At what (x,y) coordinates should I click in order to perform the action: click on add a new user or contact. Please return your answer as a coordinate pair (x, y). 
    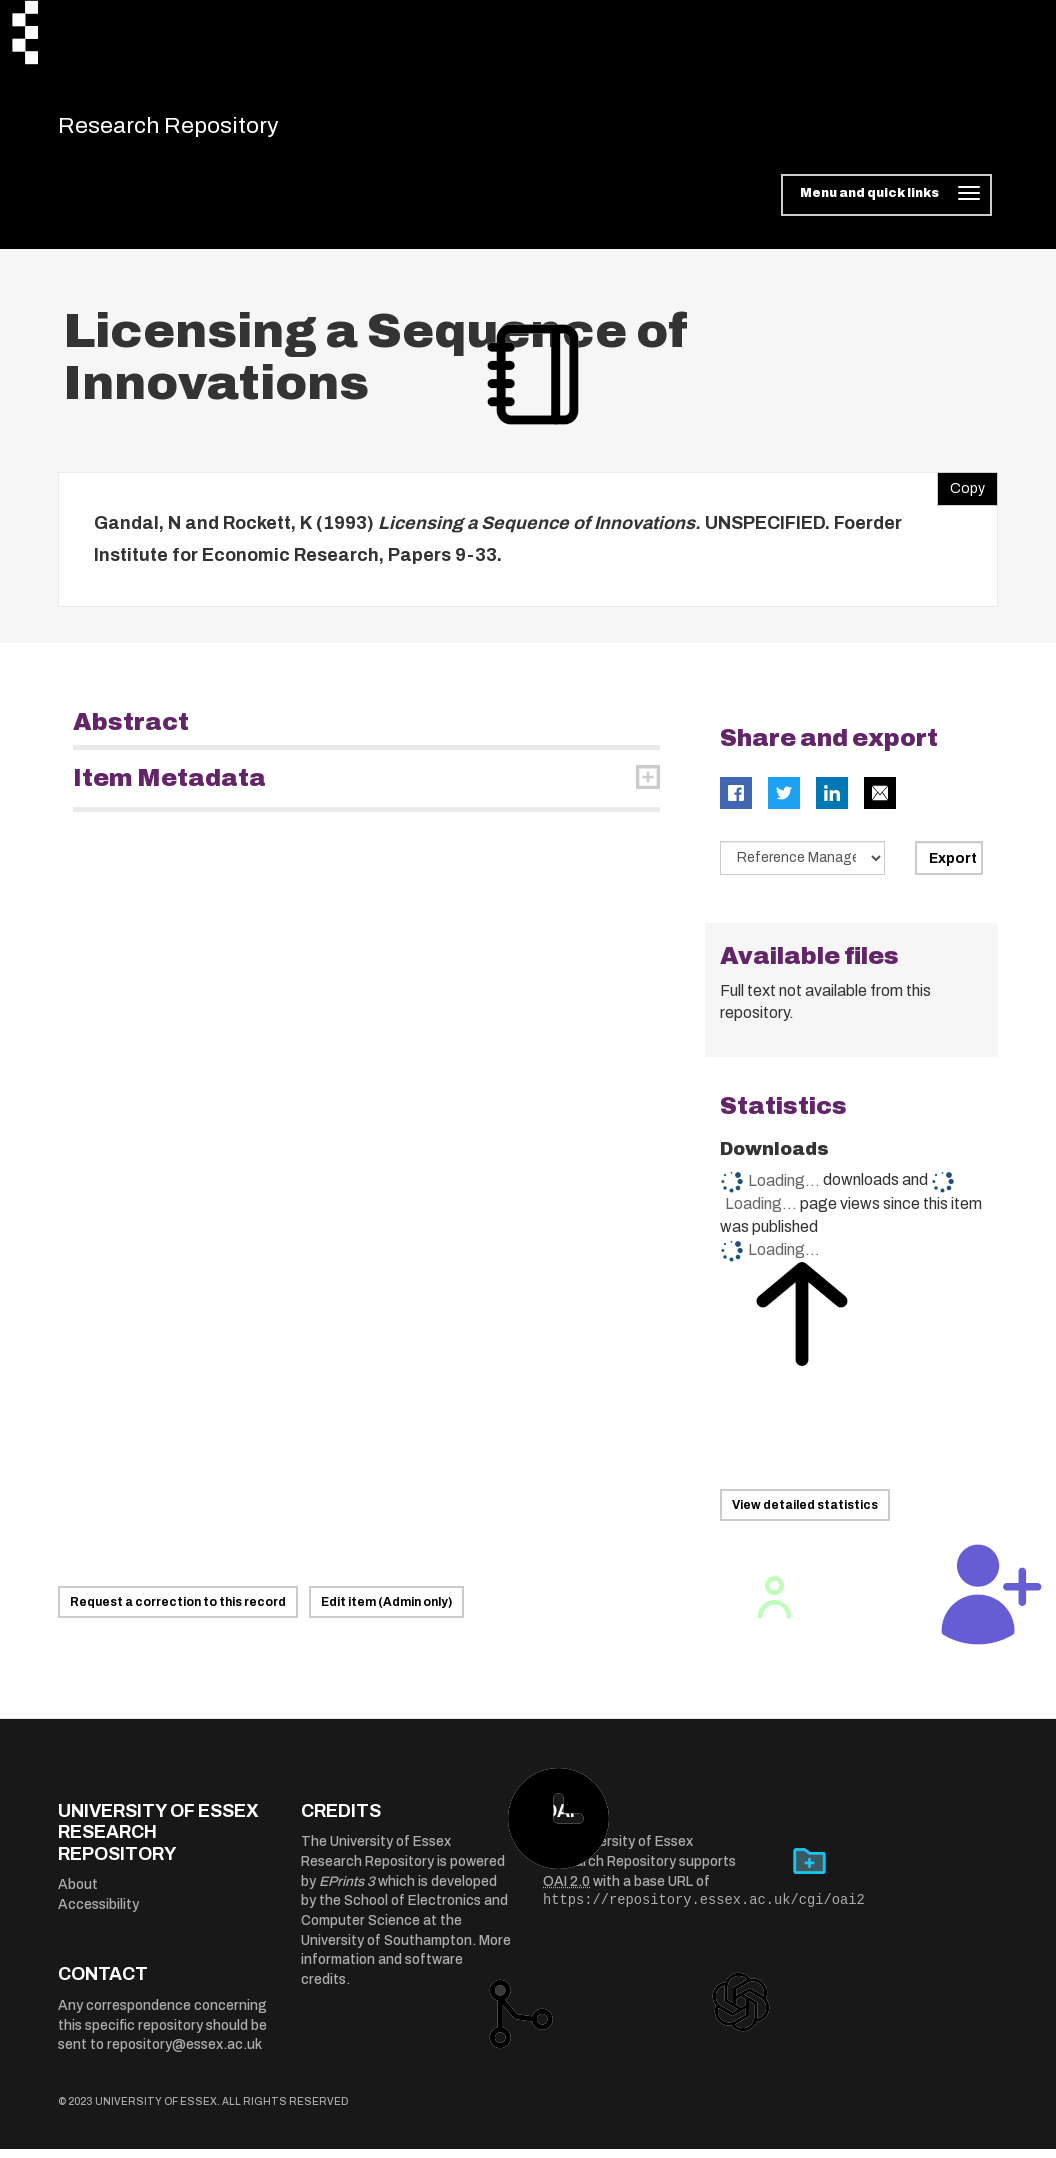
    Looking at the image, I should click on (991, 1594).